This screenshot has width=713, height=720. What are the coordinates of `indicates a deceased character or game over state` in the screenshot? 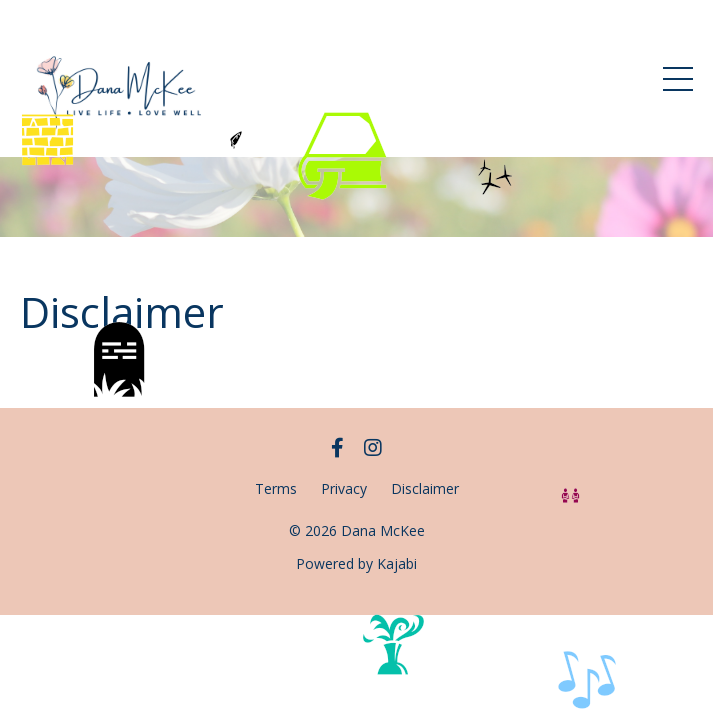 It's located at (119, 360).